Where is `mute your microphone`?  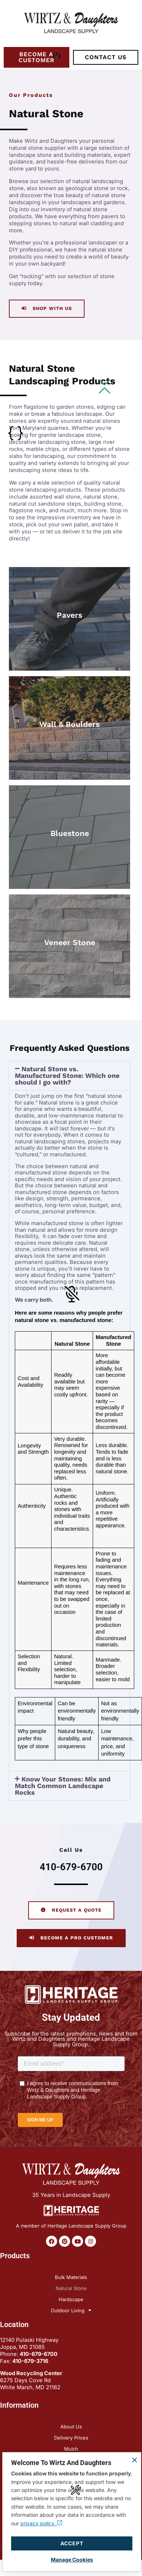 mute your microphone is located at coordinates (72, 1294).